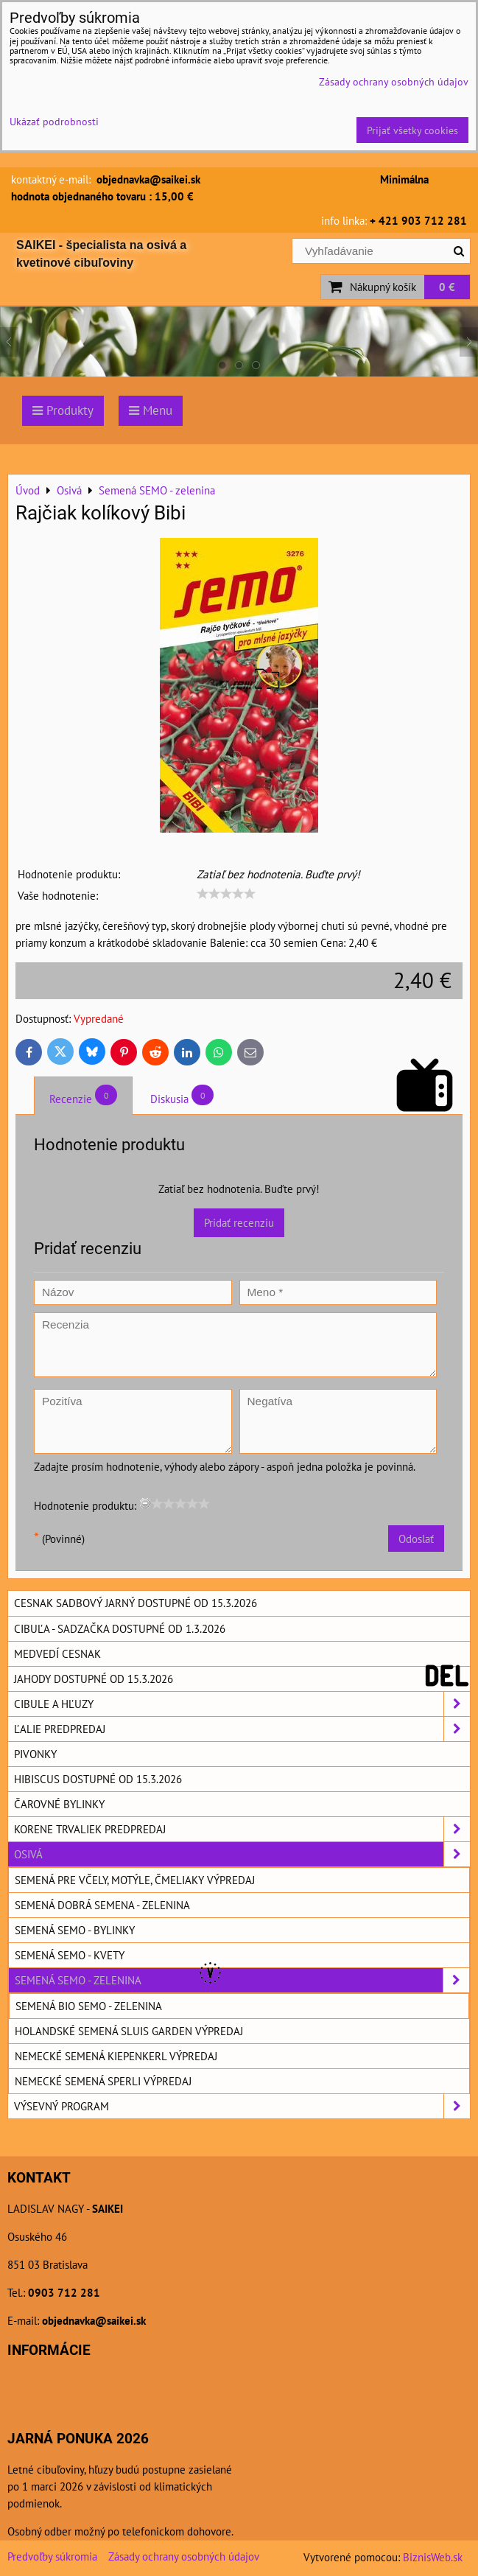 The image size is (478, 2576). I want to click on create a new folder, so click(267, 678).